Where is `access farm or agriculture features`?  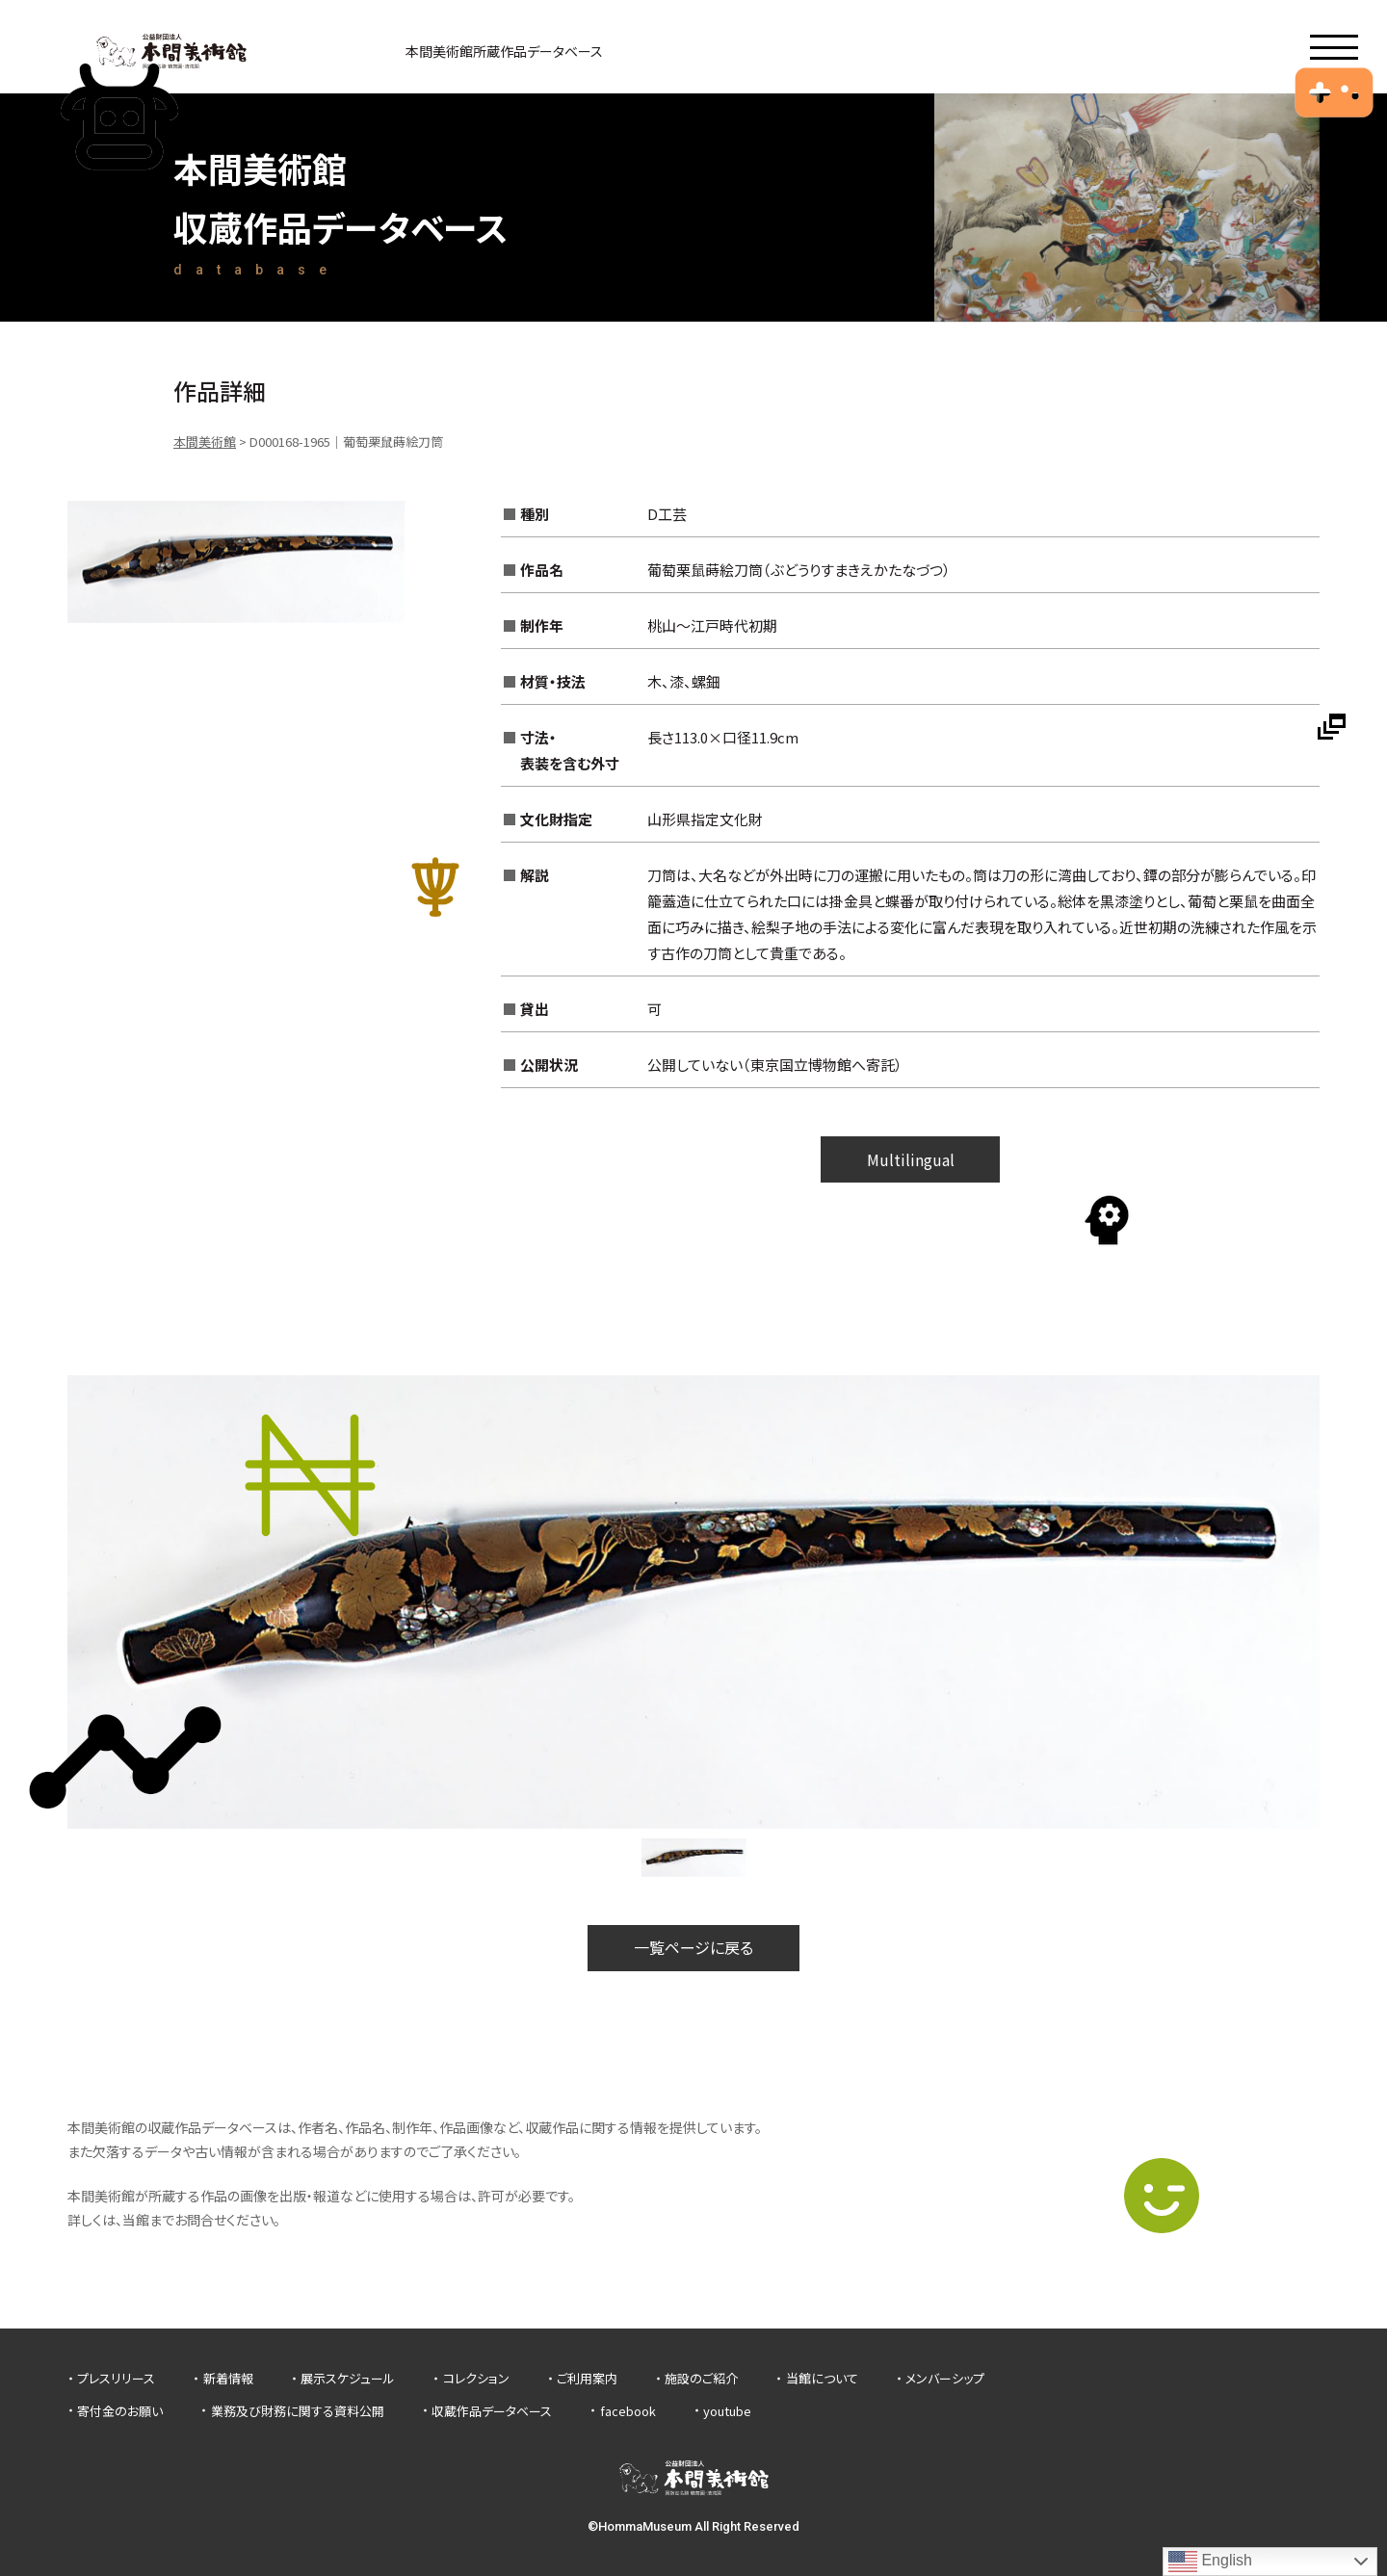 access farm or agriculture features is located at coordinates (119, 118).